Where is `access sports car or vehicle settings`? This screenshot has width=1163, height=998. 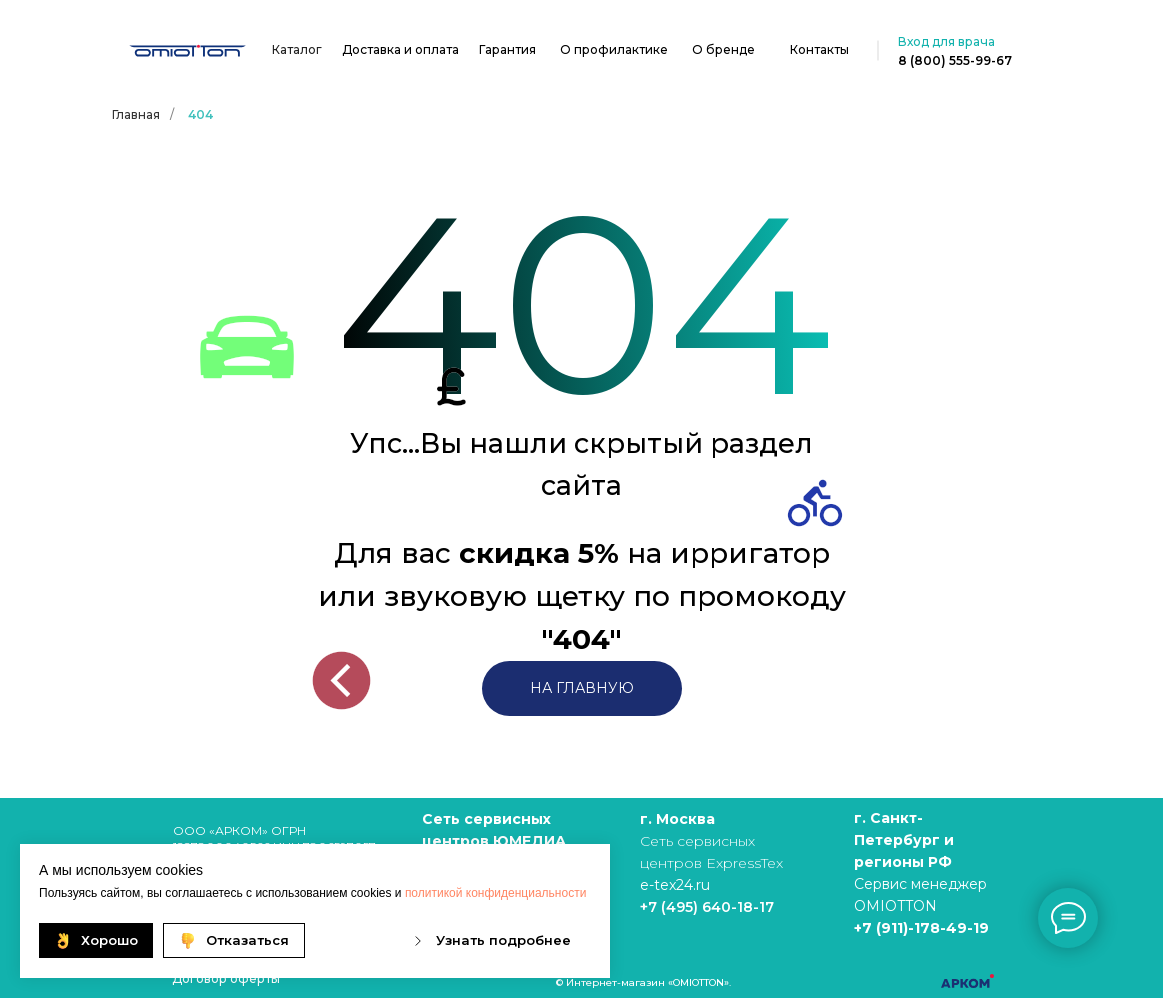
access sports car or vehicle settings is located at coordinates (247, 347).